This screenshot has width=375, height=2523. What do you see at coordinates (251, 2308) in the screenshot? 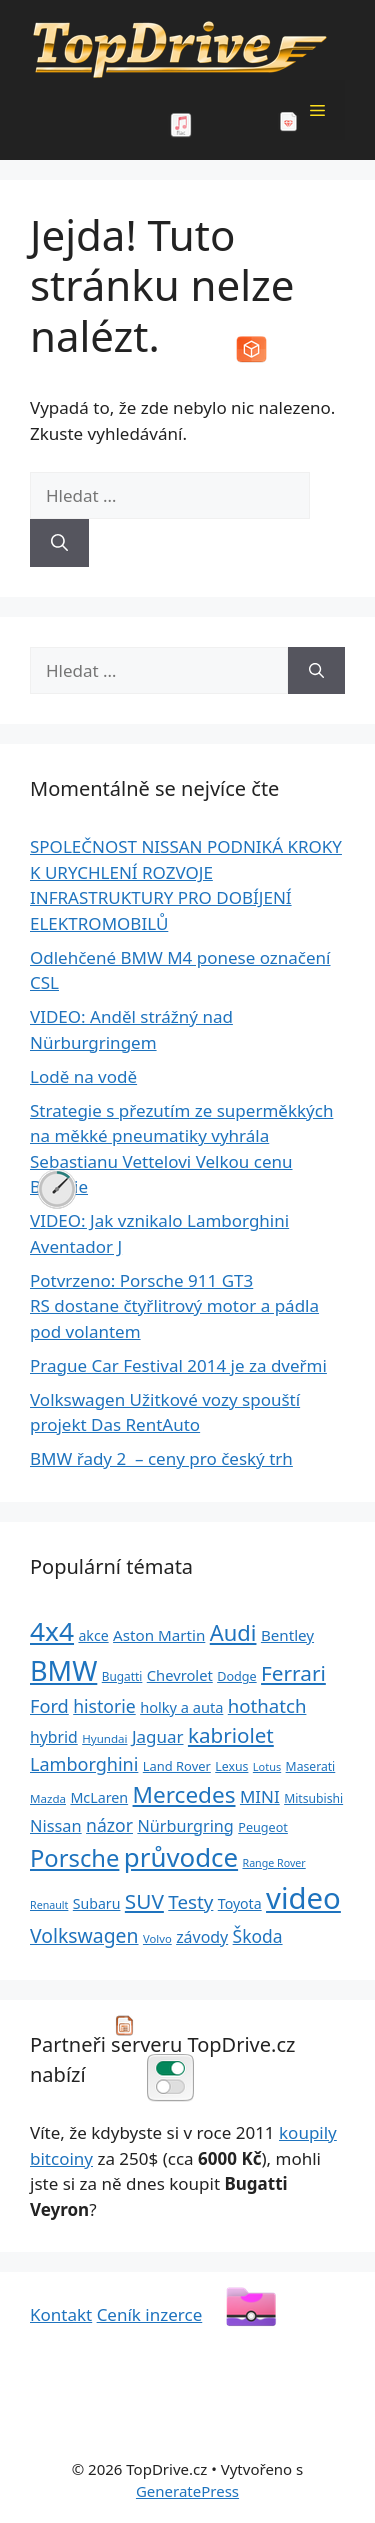
I see `folder for pokémon dream ball collection or related files` at bounding box center [251, 2308].